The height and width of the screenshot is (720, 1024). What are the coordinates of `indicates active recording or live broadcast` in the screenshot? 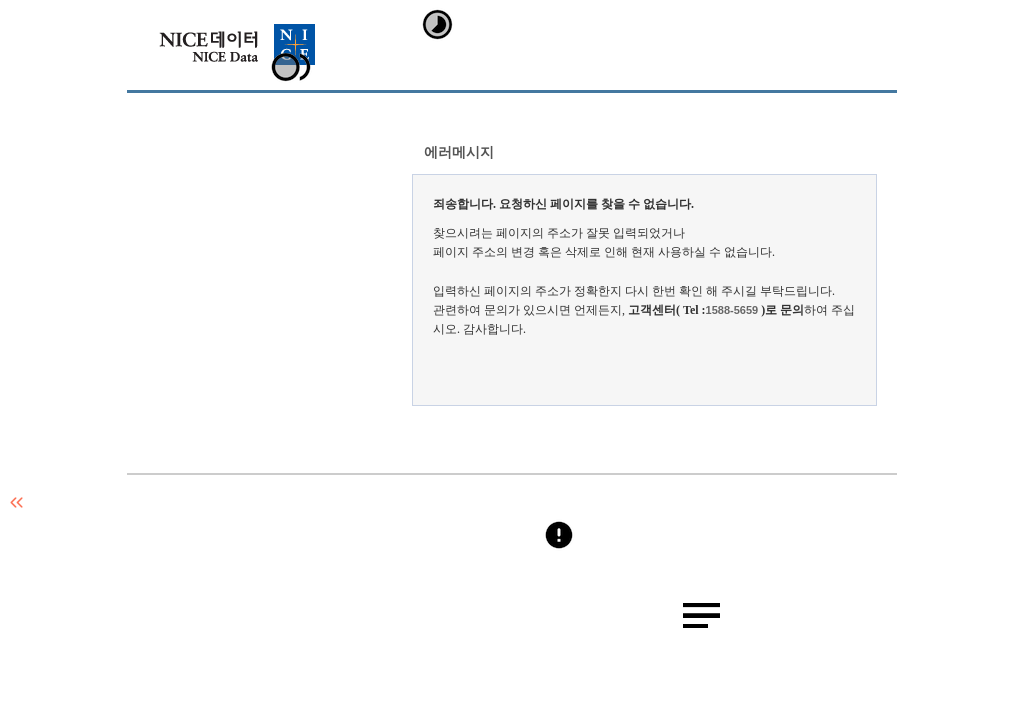 It's located at (291, 67).